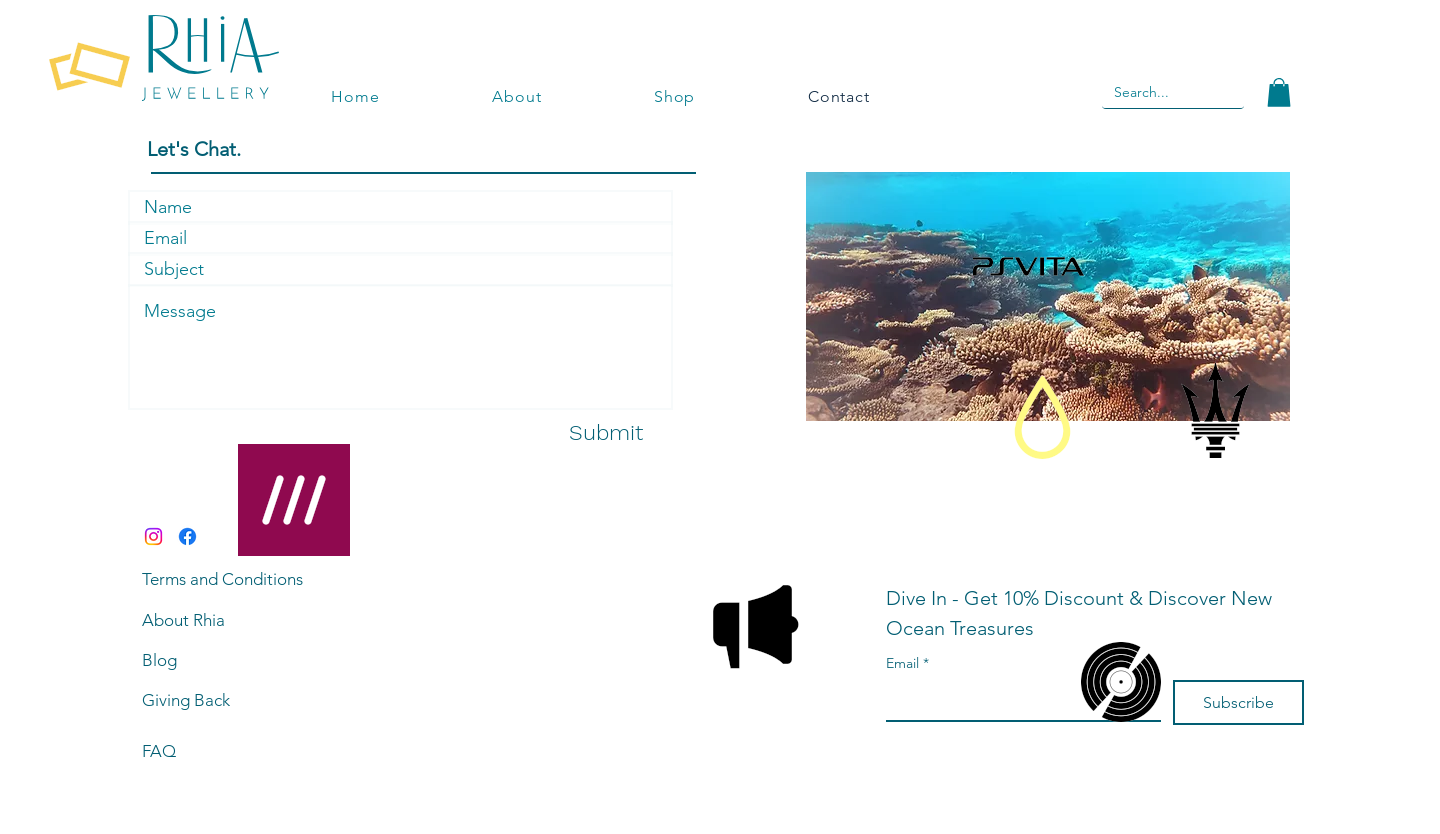  What do you see at coordinates (1215, 409) in the screenshot?
I see `maserati brand logo` at bounding box center [1215, 409].